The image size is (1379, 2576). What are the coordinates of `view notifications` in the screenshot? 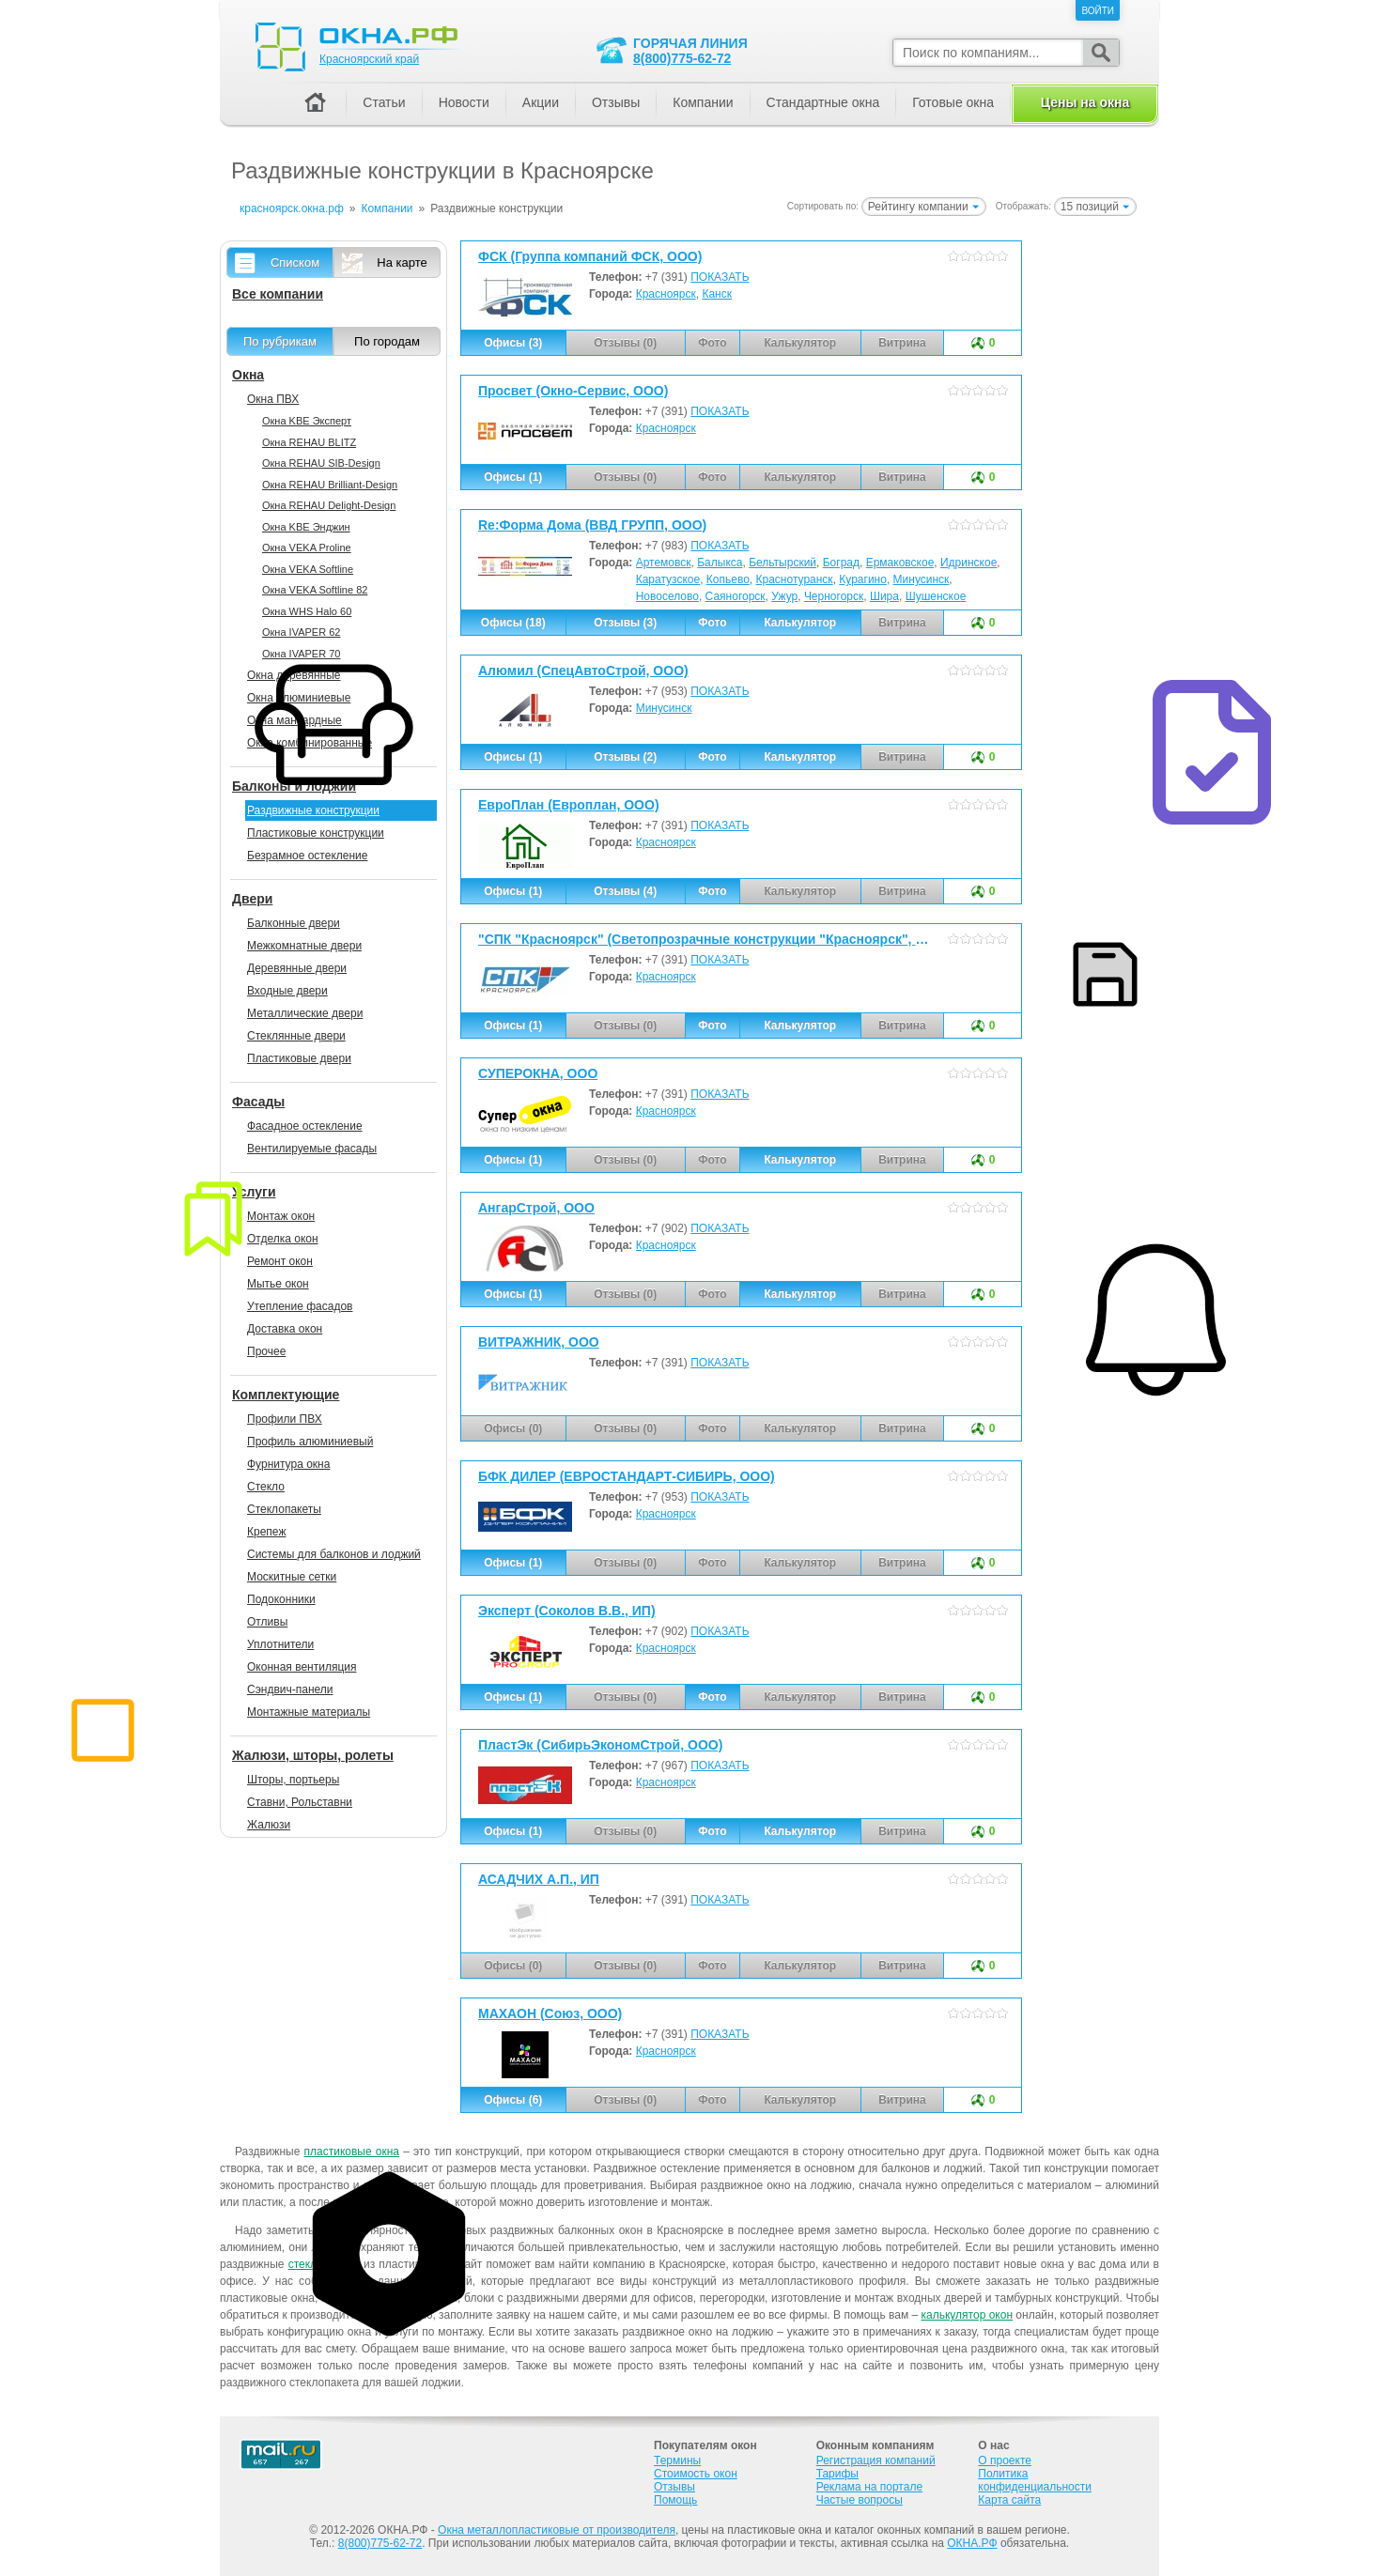 It's located at (1155, 1319).